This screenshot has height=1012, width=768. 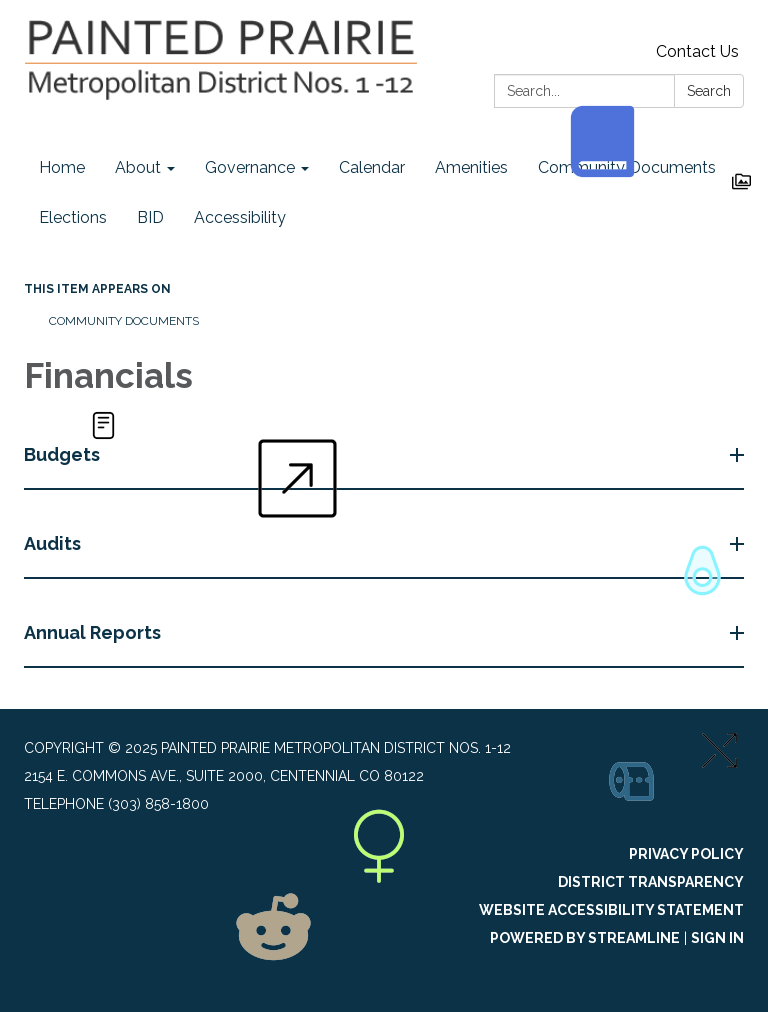 What do you see at coordinates (702, 570) in the screenshot?
I see `indicates healthy or vegetarian food options` at bounding box center [702, 570].